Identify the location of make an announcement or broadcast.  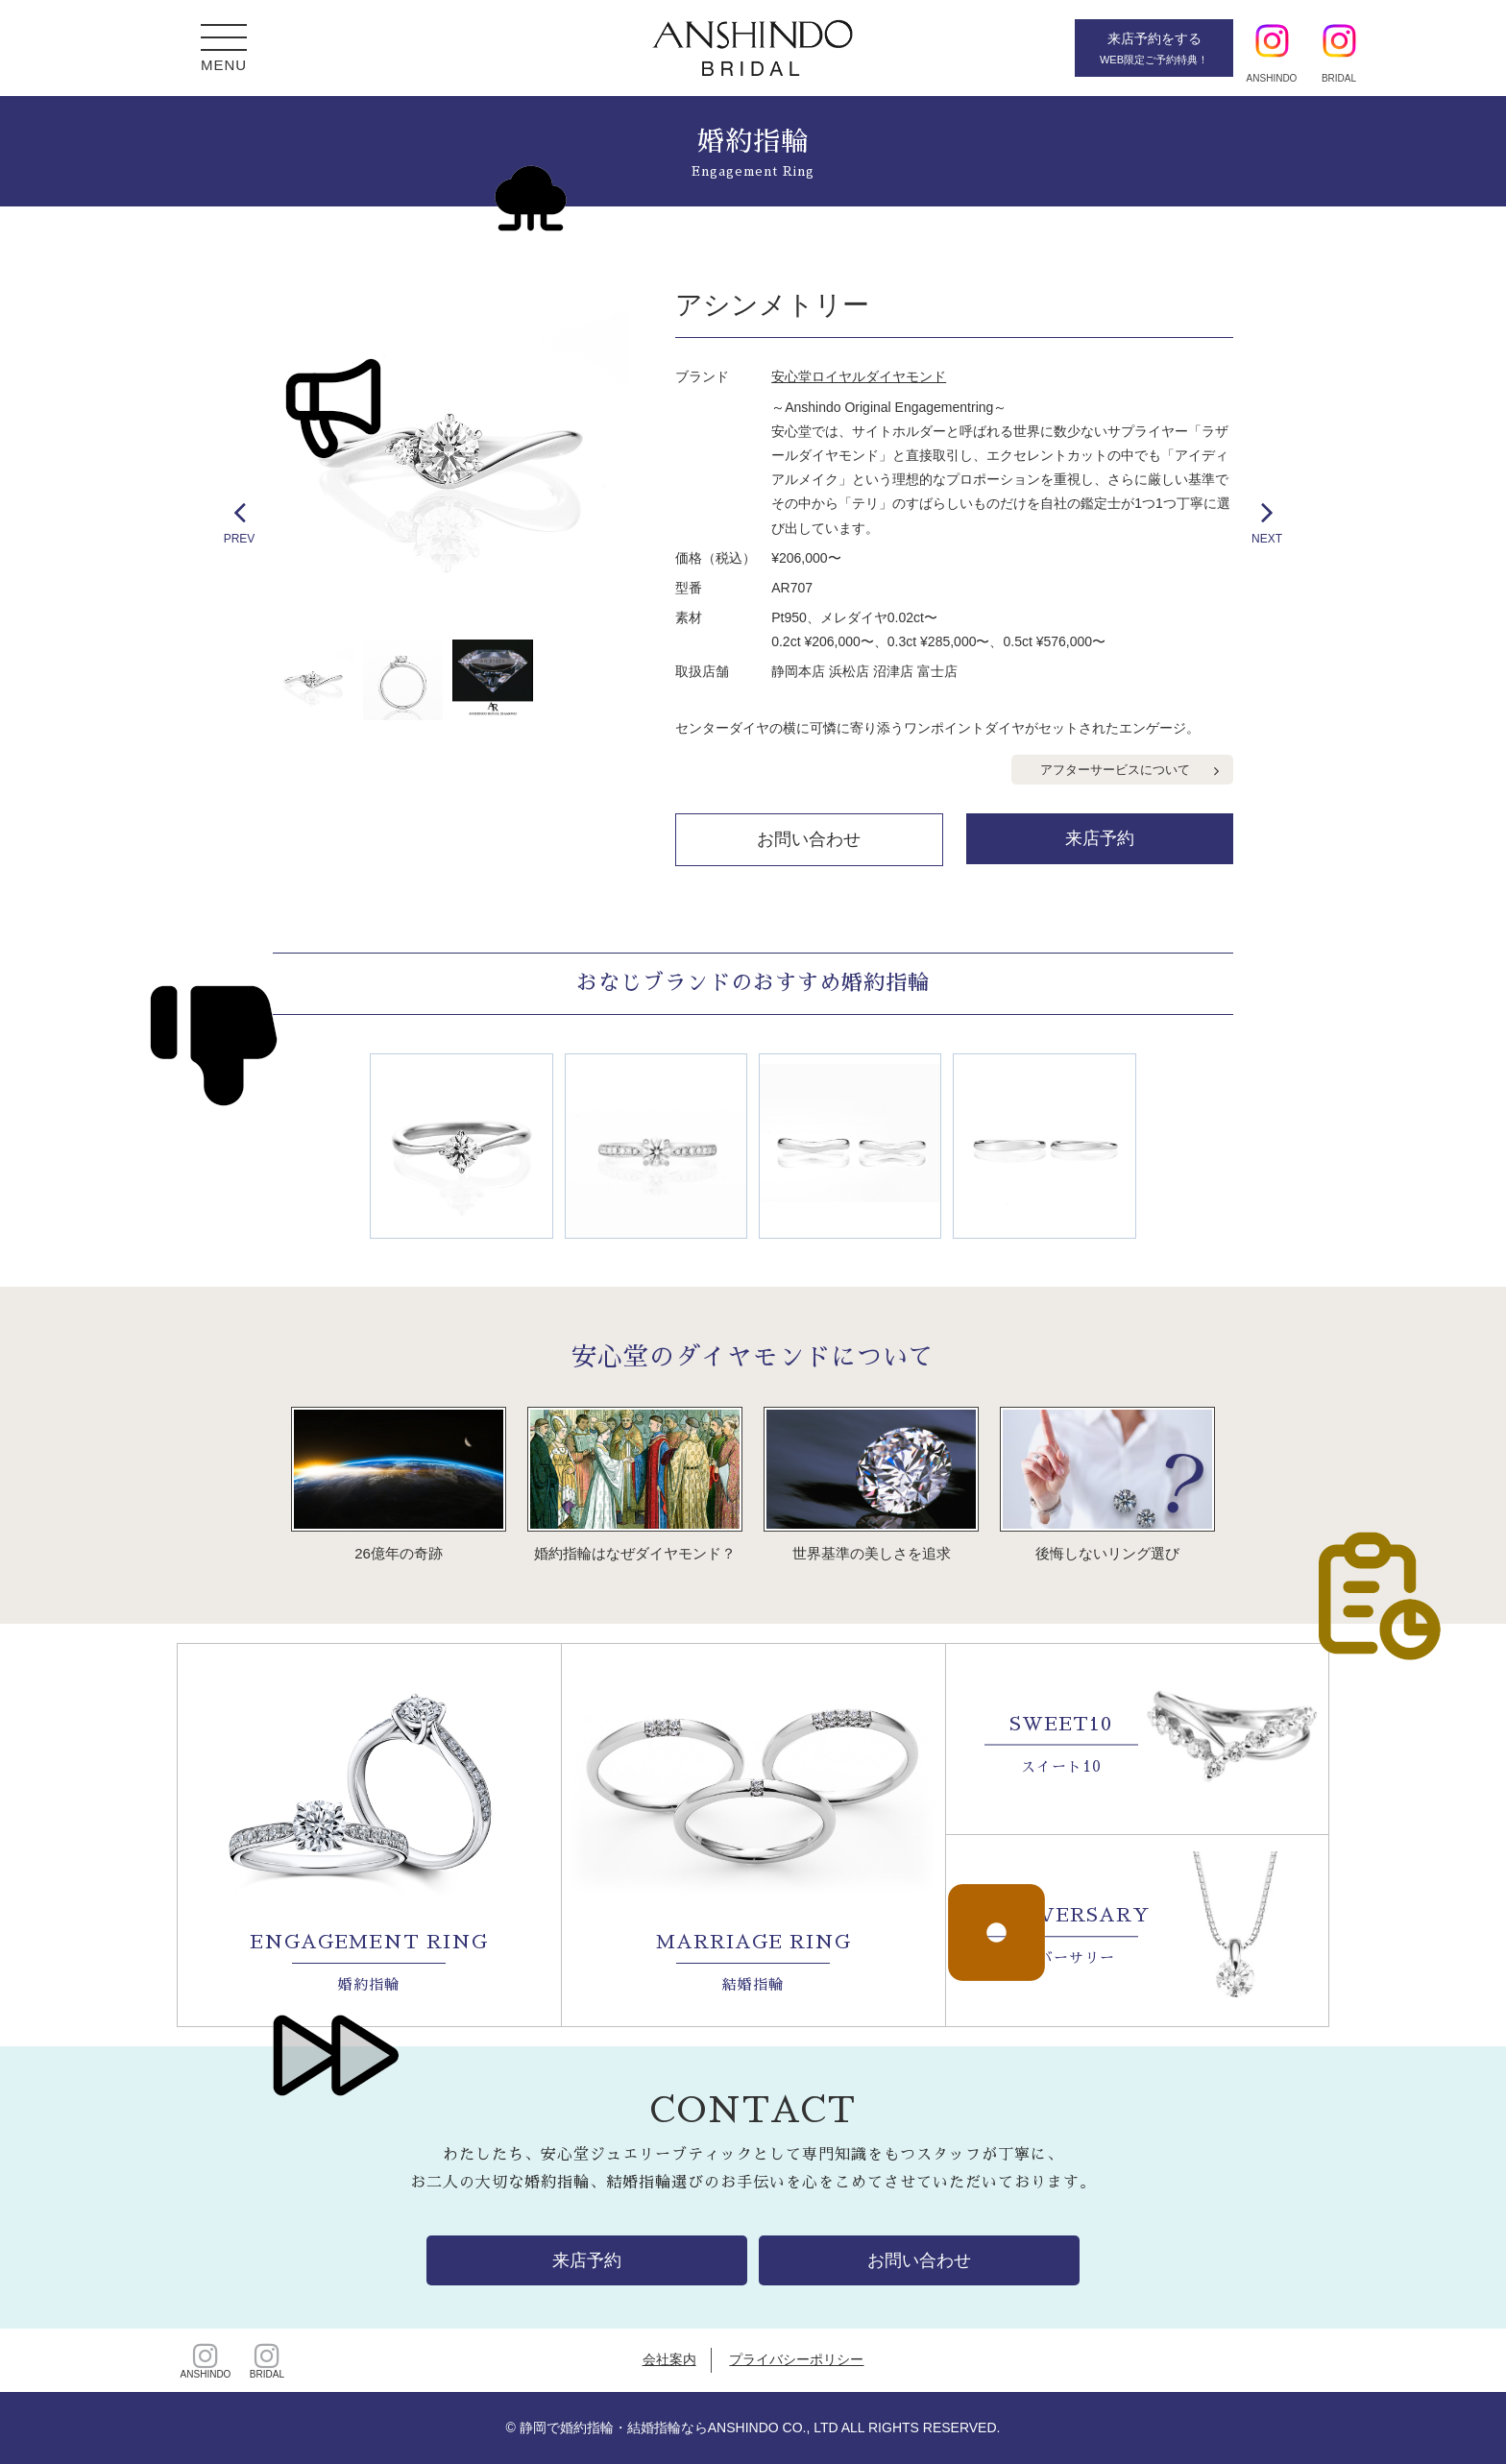
(333, 406).